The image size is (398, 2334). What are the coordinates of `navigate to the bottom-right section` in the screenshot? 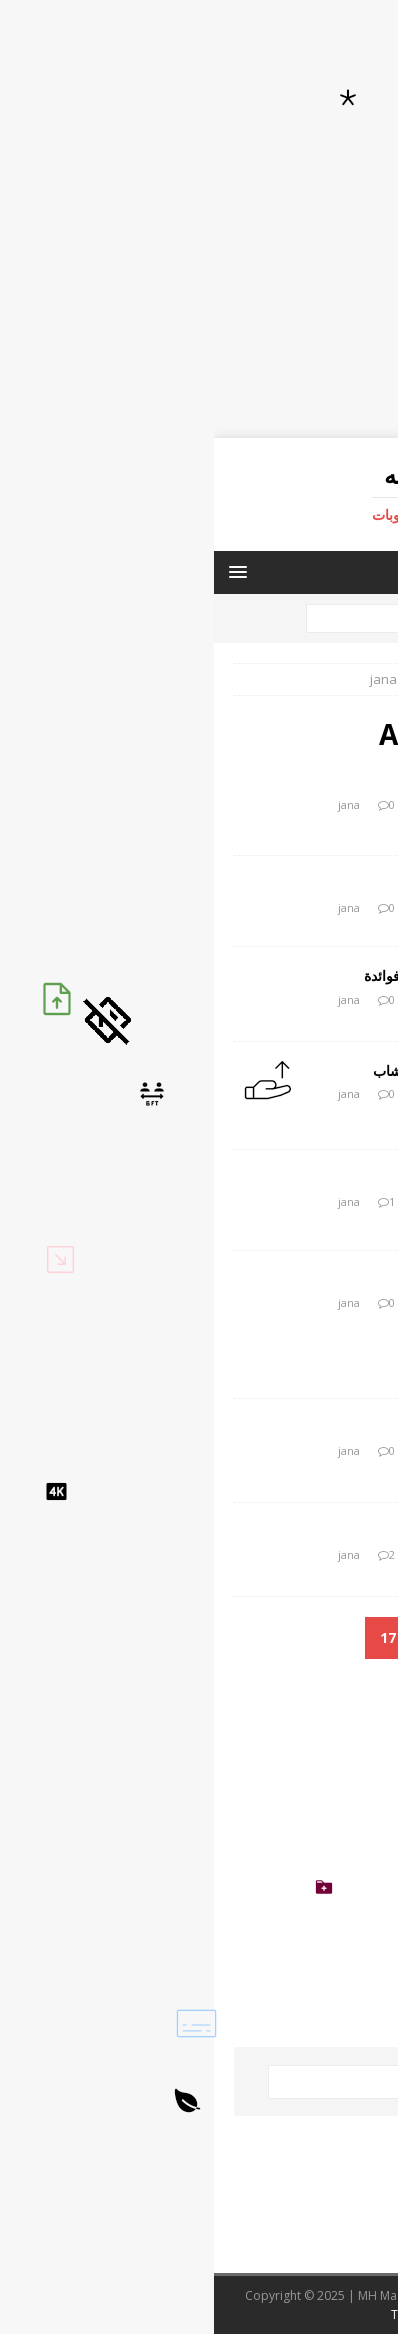 It's located at (60, 1259).